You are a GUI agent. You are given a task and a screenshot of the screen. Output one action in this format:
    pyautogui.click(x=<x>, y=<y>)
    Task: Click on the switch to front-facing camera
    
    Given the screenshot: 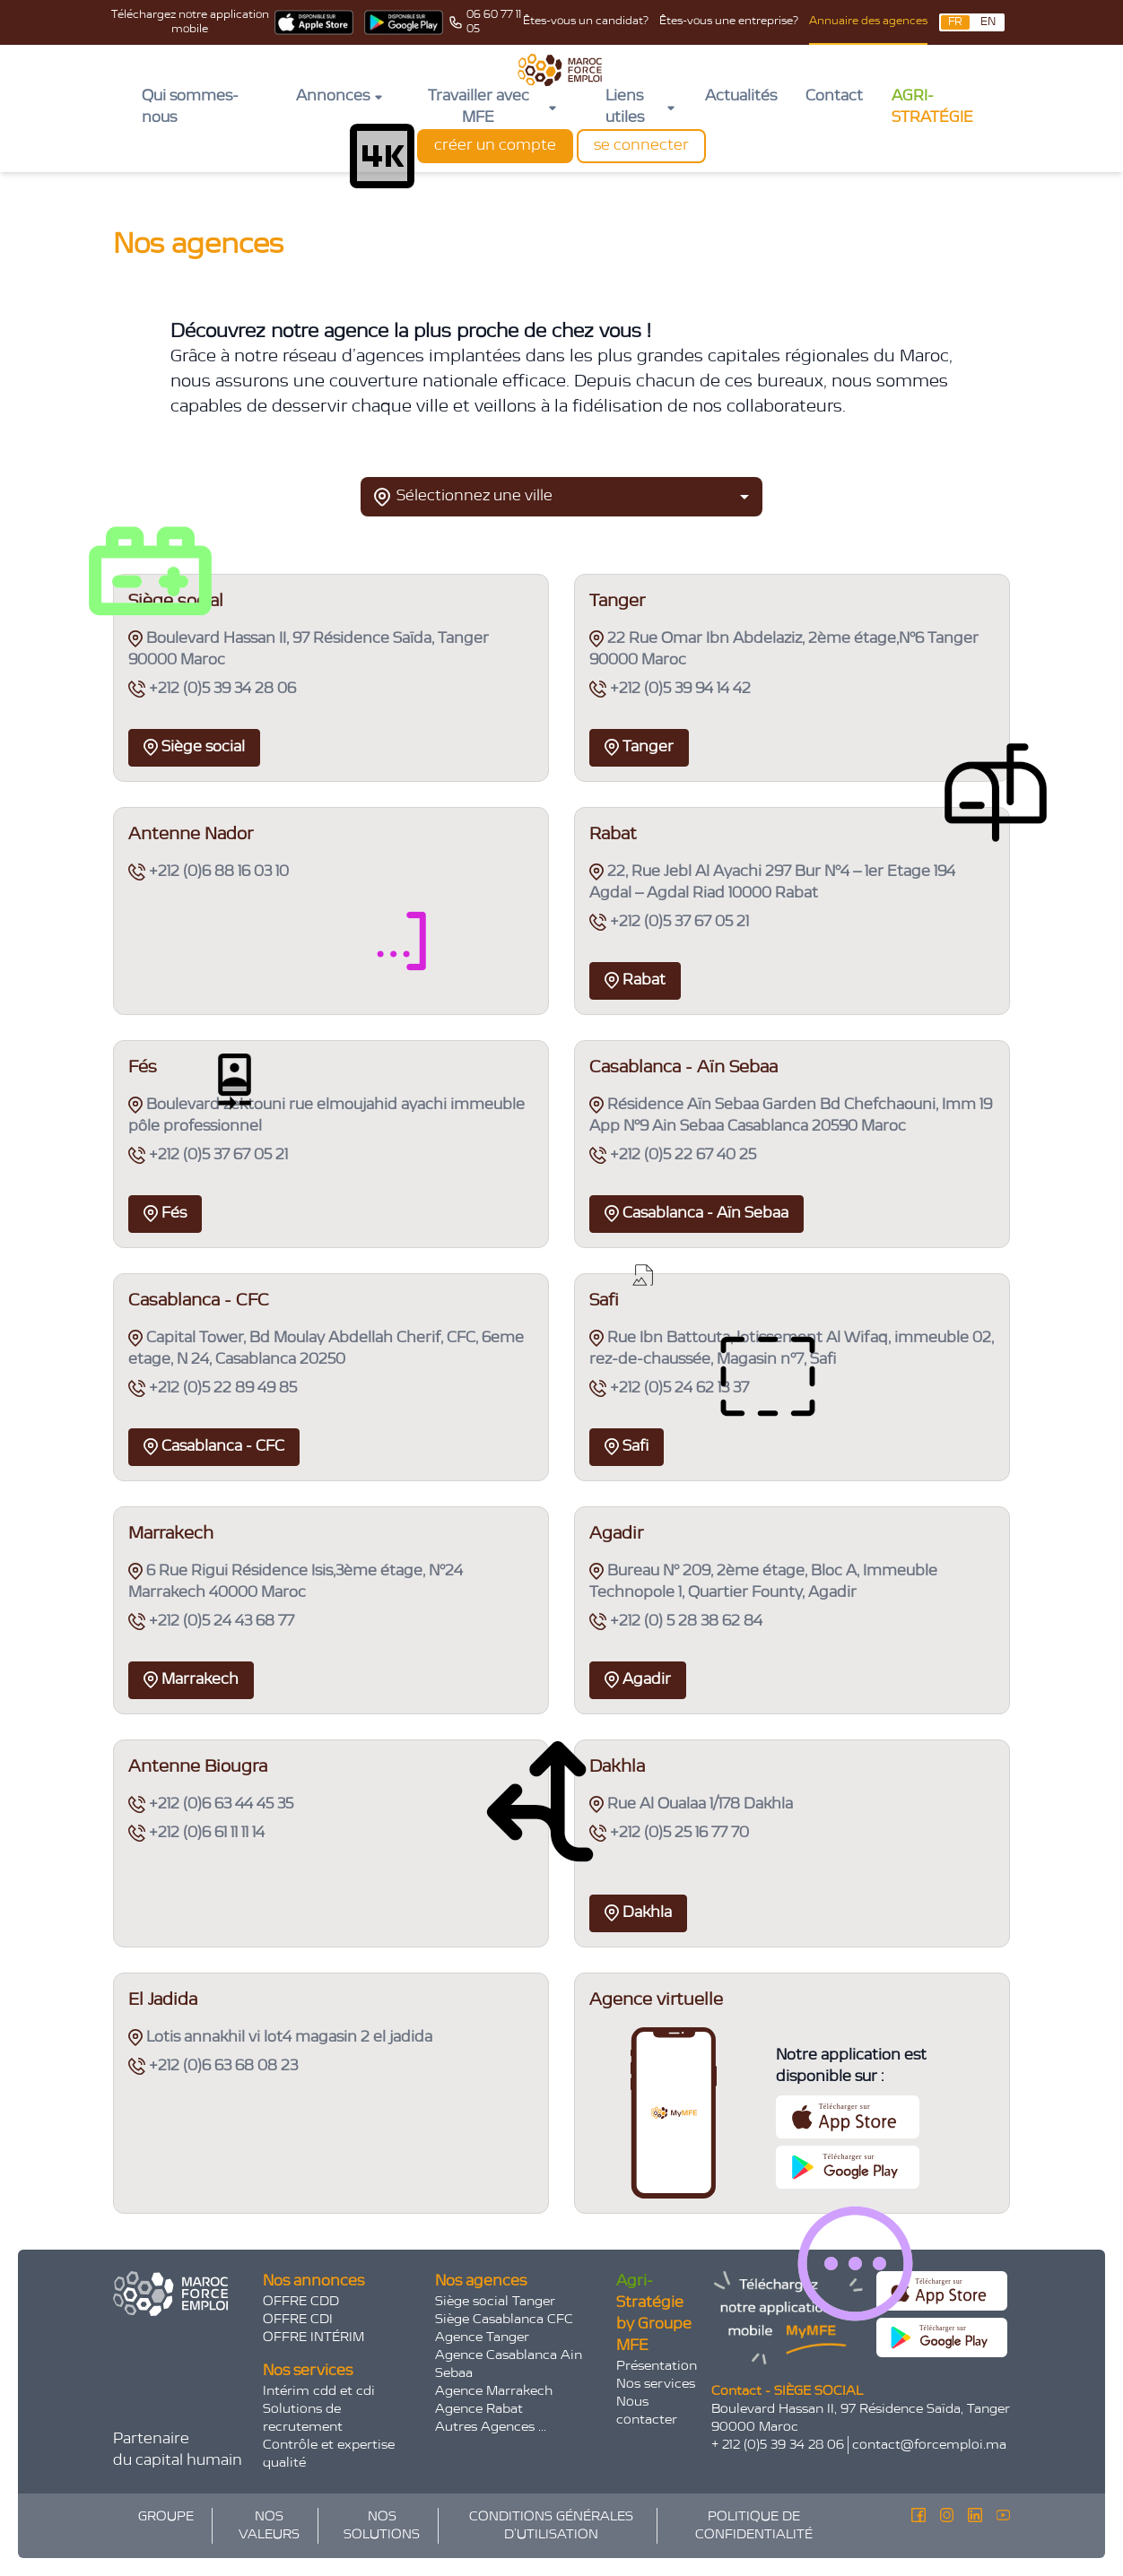 What is the action you would take?
    pyautogui.click(x=234, y=1081)
    